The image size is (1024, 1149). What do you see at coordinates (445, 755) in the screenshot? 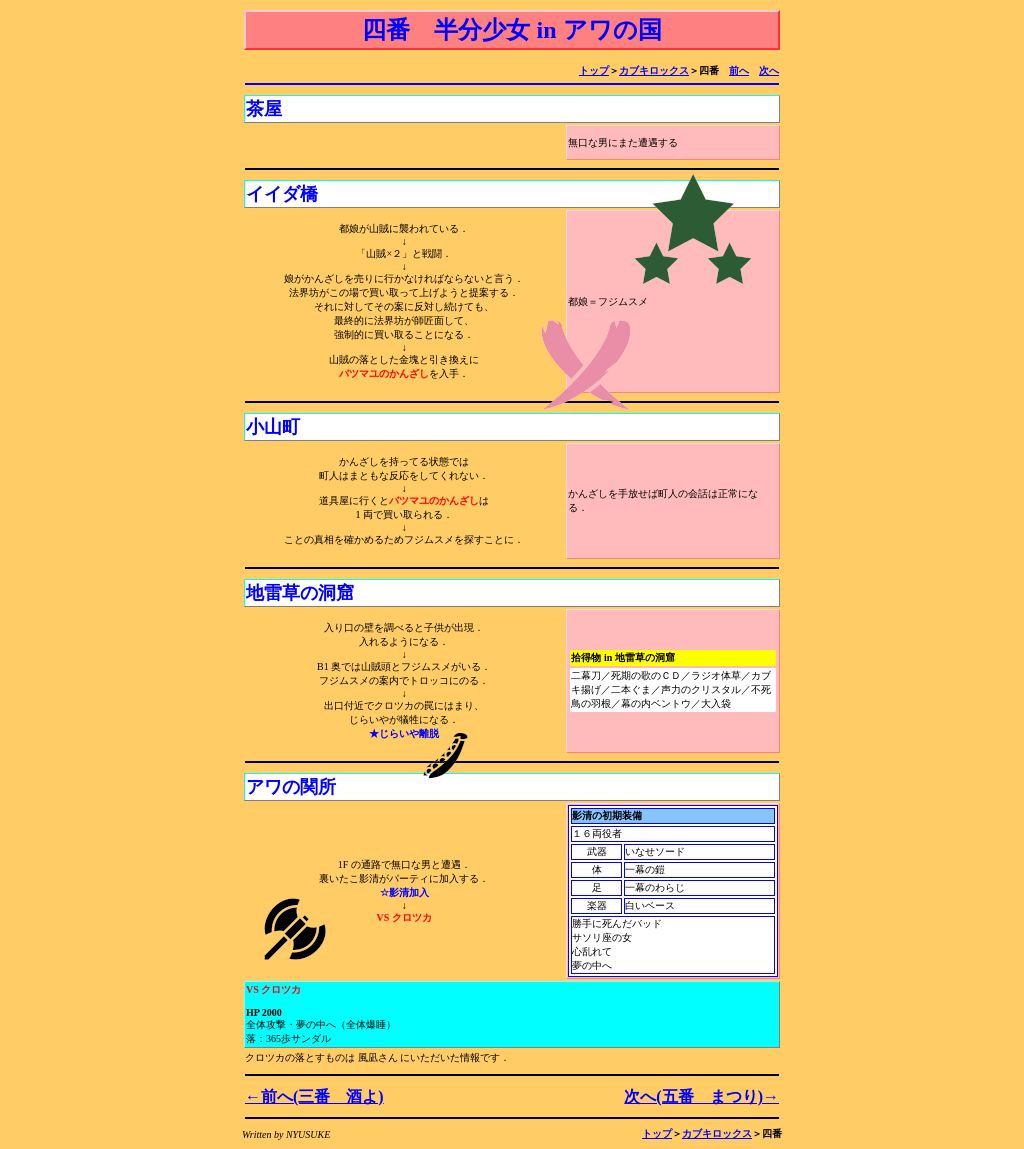
I see `select peas as an ingredient` at bounding box center [445, 755].